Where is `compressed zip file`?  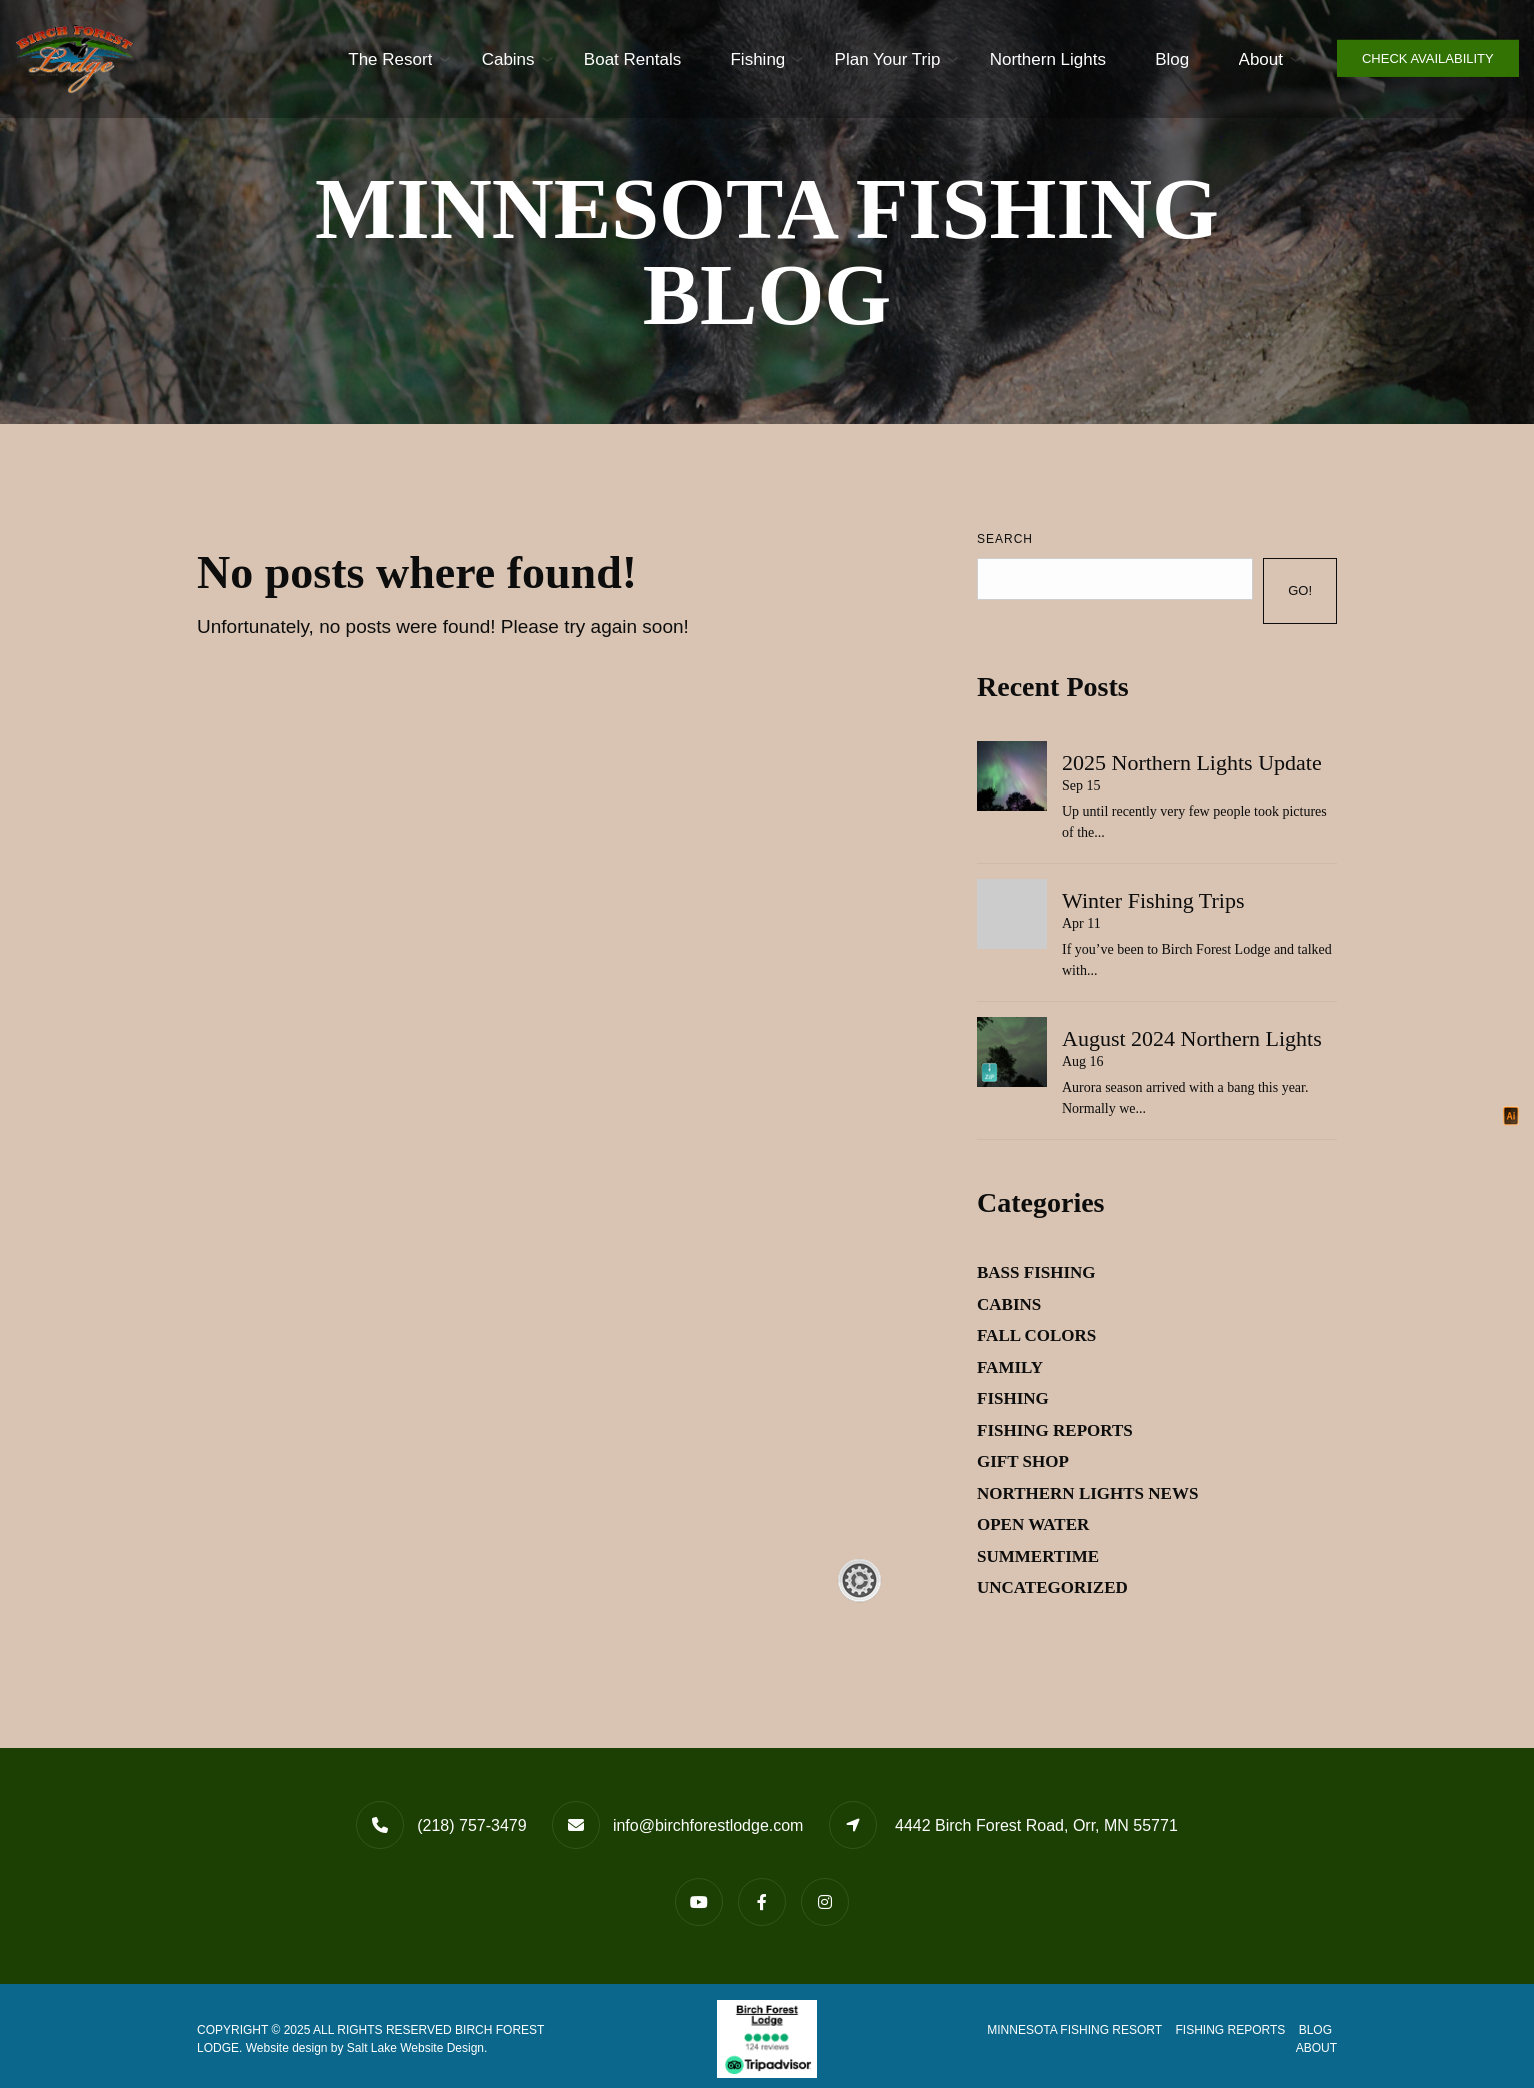 compressed zip file is located at coordinates (989, 1072).